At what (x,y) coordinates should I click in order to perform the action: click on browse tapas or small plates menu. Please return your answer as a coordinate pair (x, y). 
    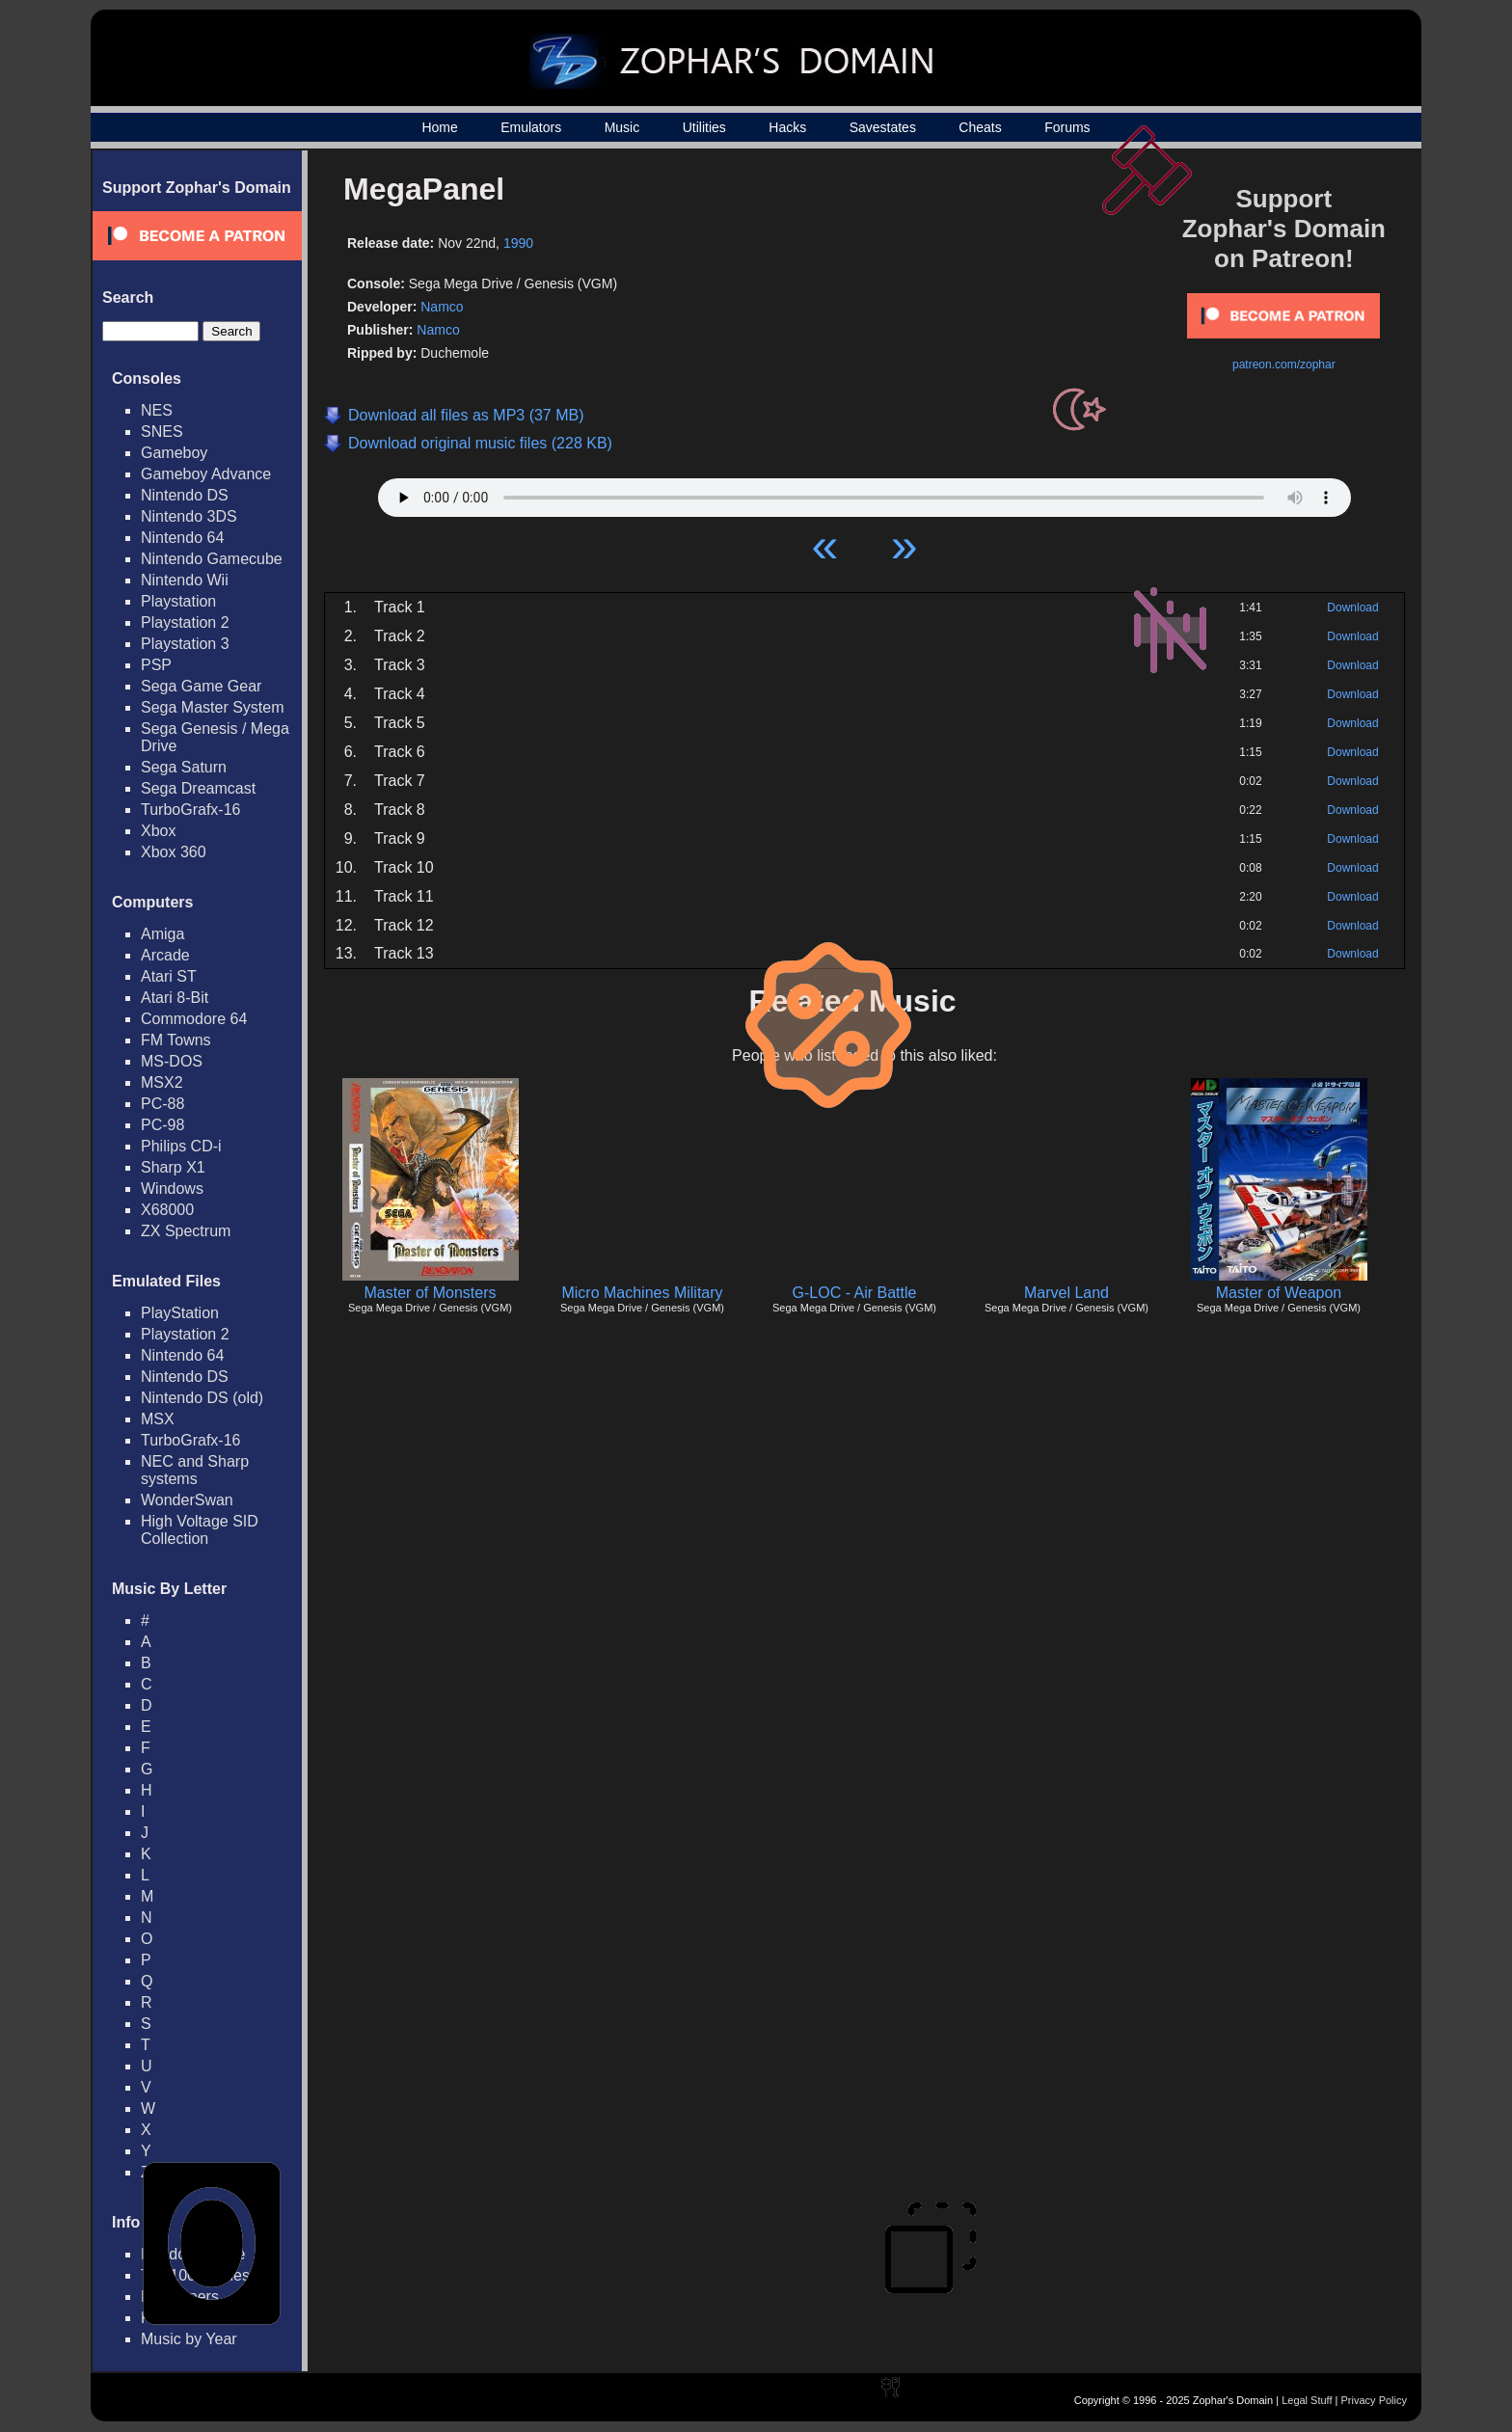
    Looking at the image, I should click on (890, 2387).